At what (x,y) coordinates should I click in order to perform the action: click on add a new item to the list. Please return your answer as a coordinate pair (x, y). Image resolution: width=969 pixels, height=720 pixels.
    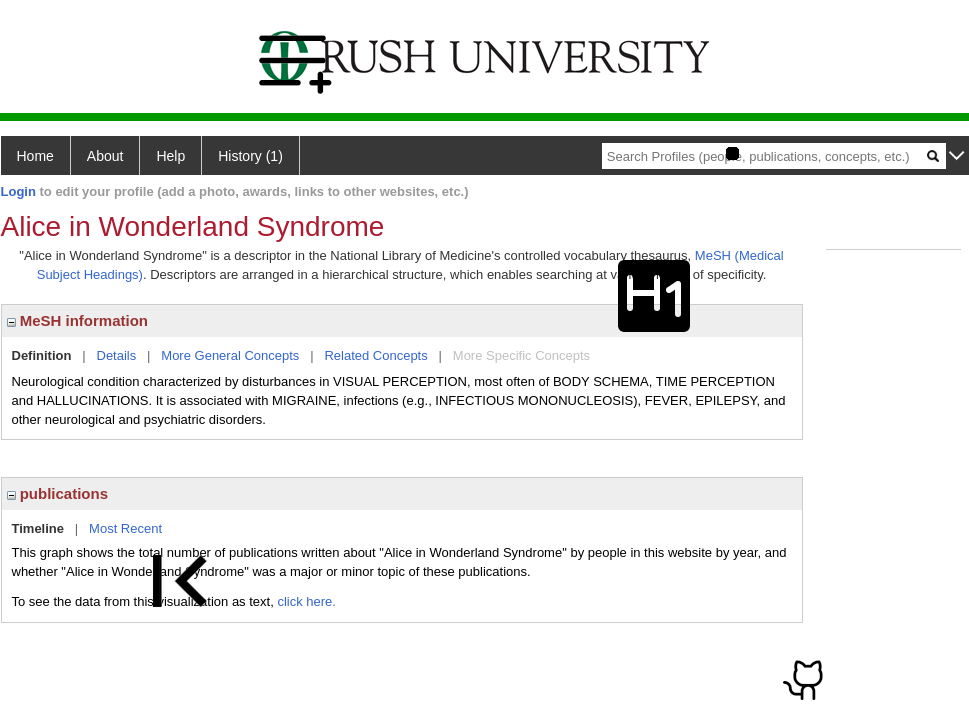
    Looking at the image, I should click on (292, 60).